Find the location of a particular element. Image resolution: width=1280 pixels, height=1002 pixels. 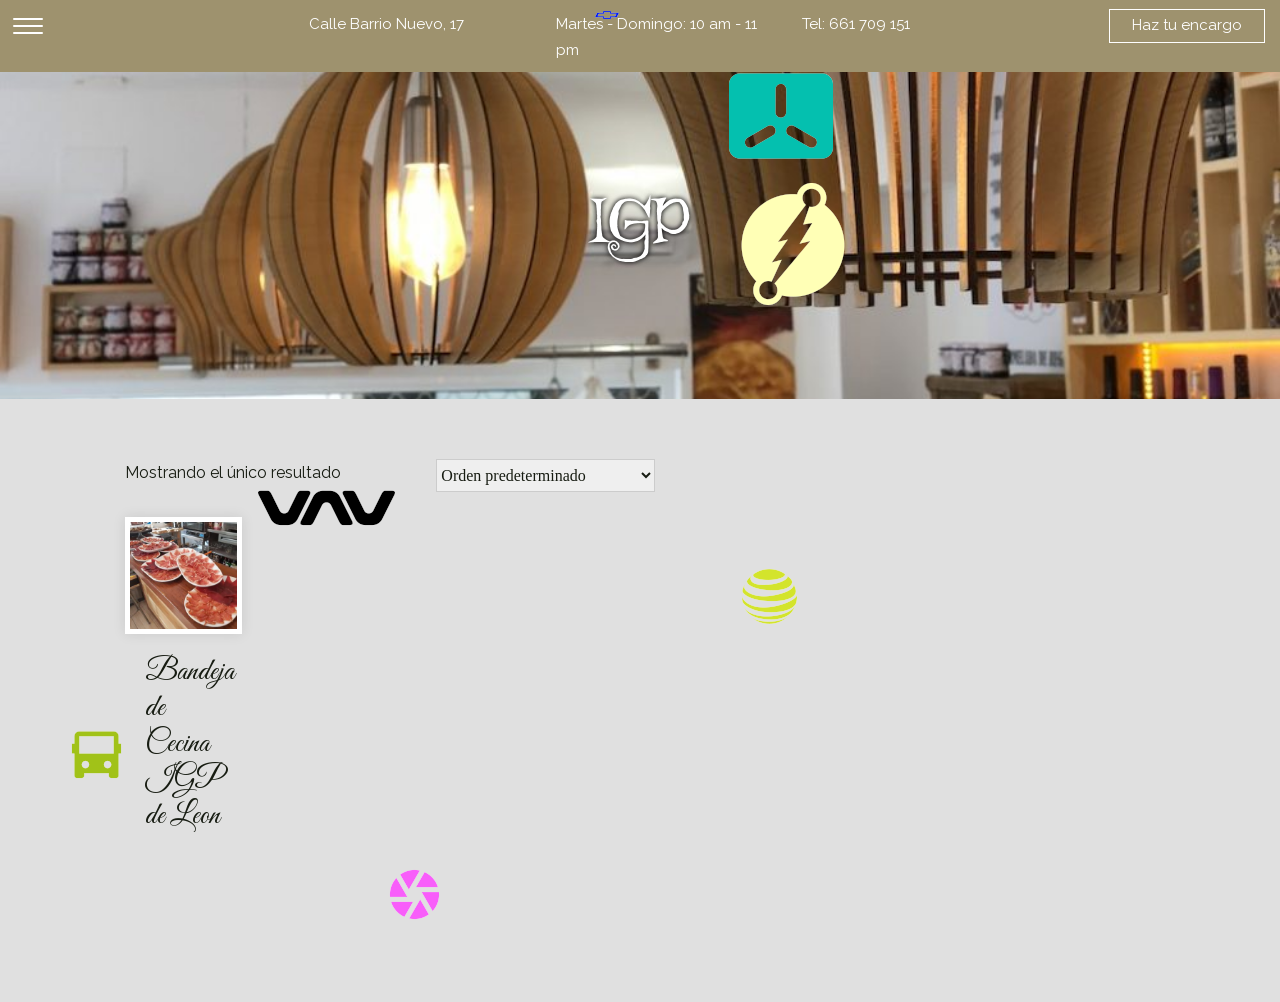

vnv brand logo is located at coordinates (326, 504).